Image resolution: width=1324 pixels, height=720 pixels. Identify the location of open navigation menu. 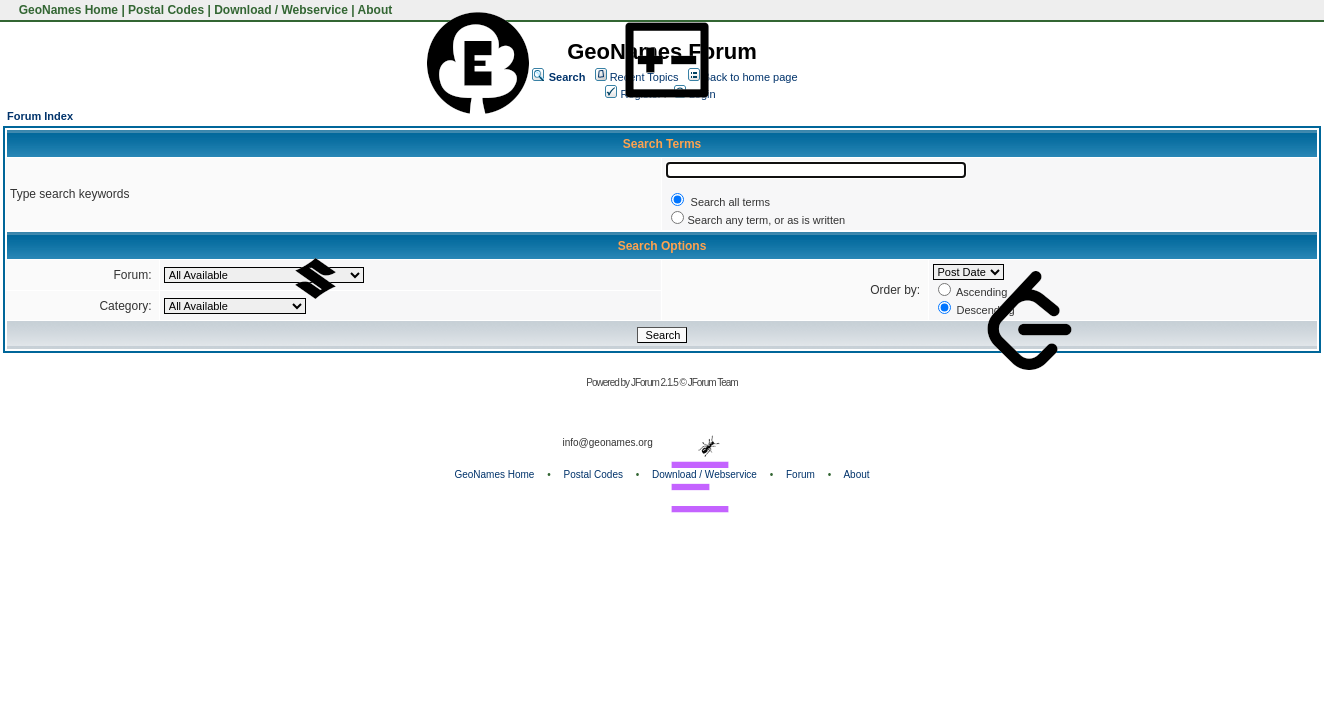
(700, 487).